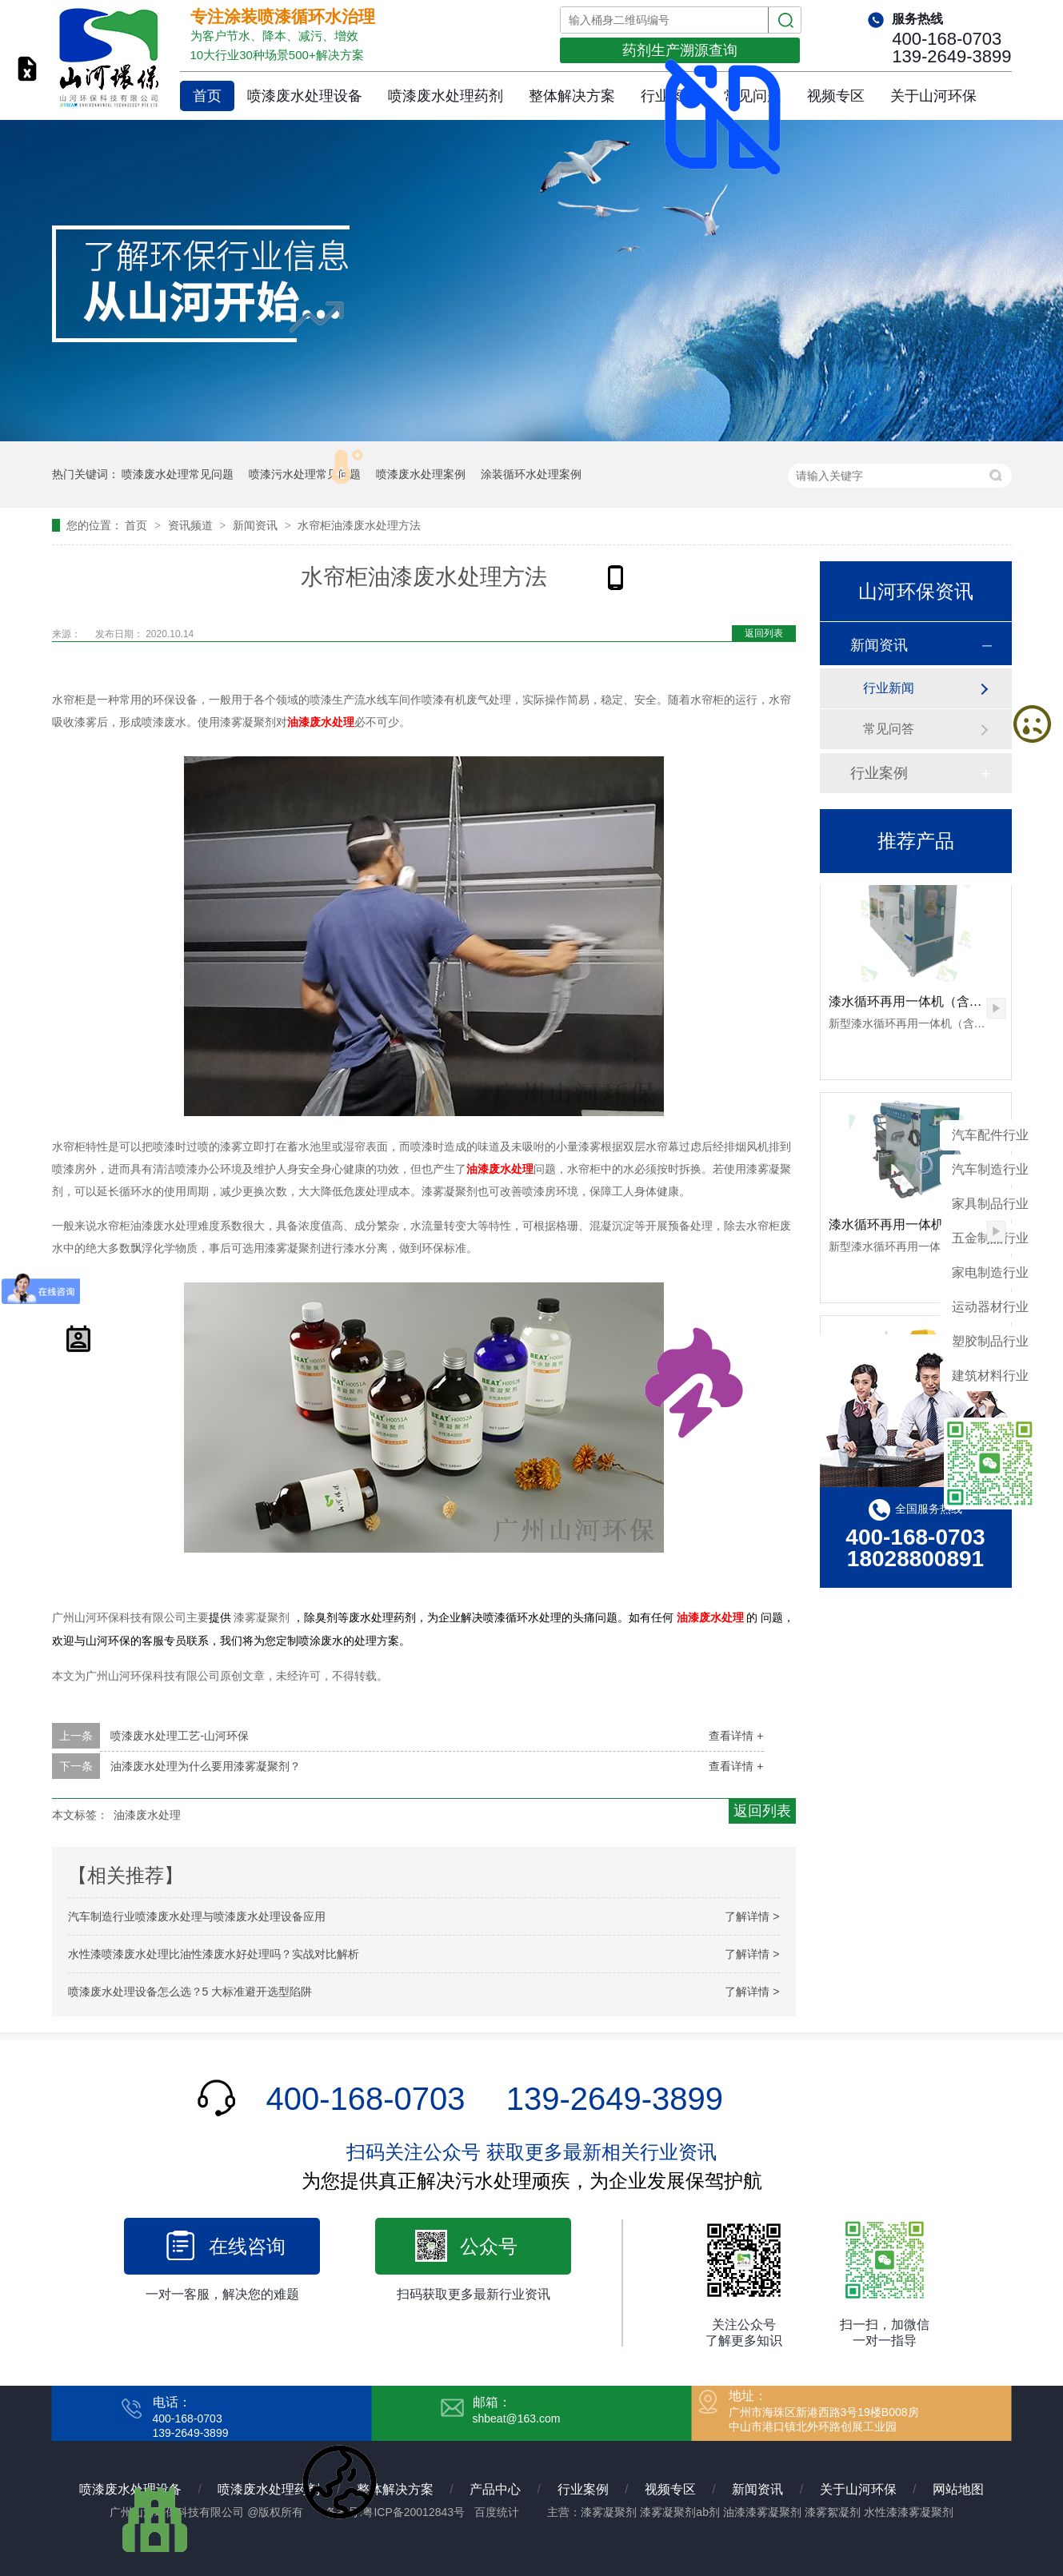 This screenshot has width=1063, height=2576. Describe the element at coordinates (615, 577) in the screenshot. I see `access mobile device settings` at that location.